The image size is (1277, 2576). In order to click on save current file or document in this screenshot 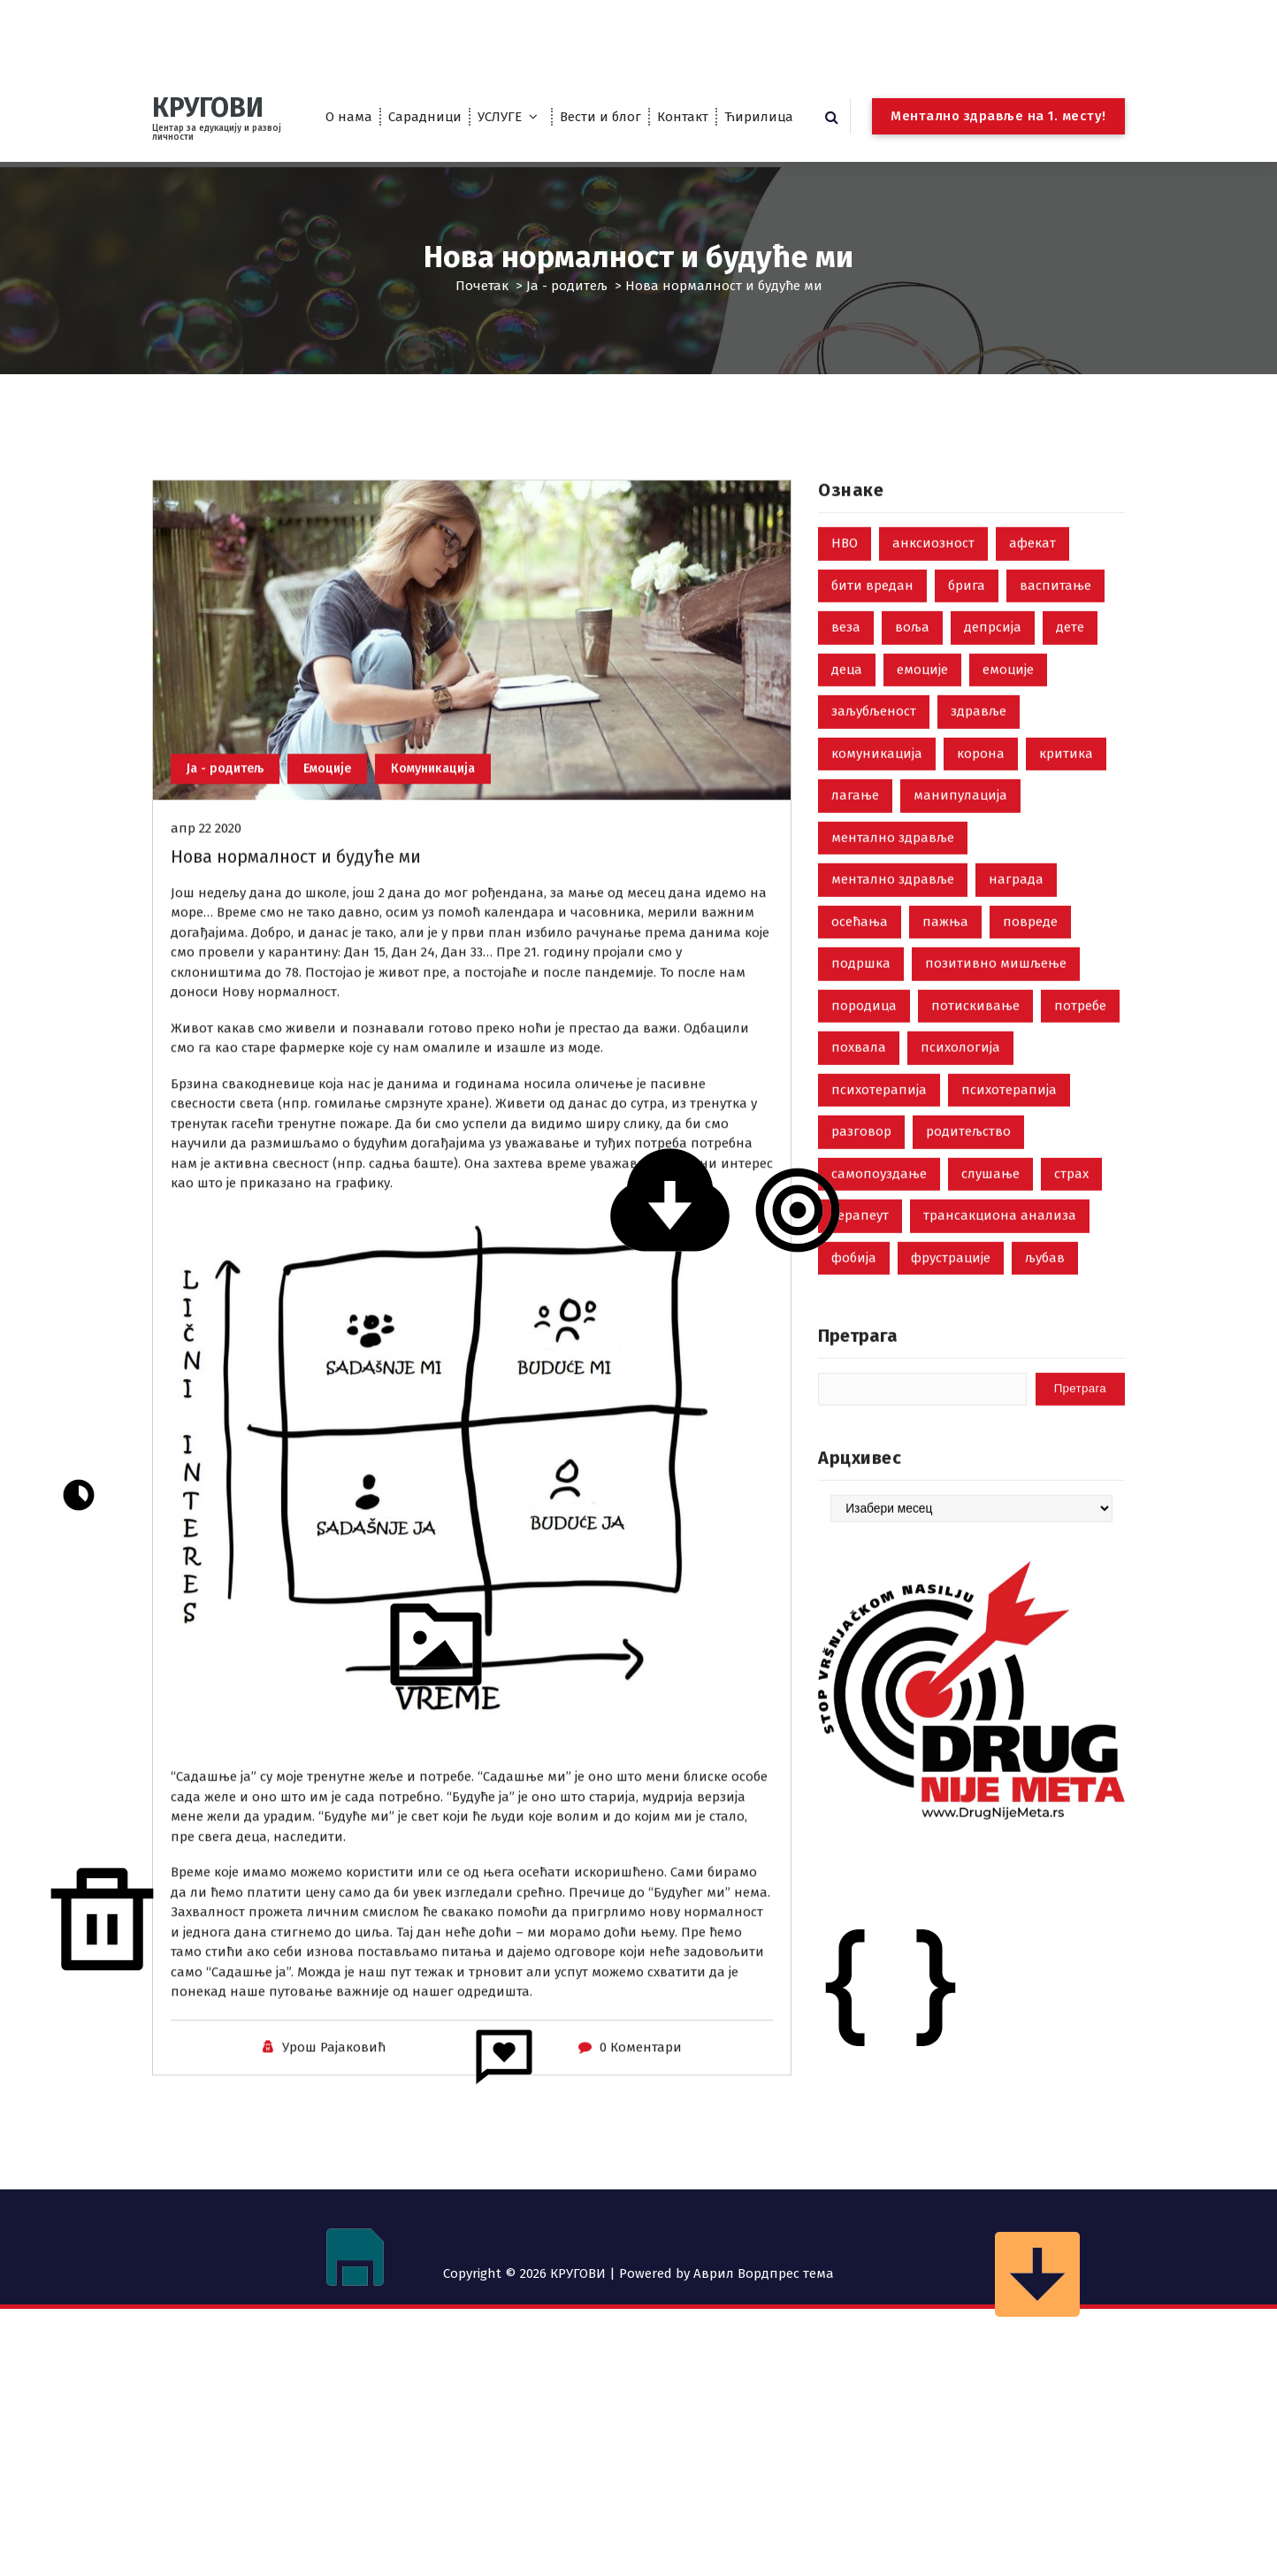, I will do `click(355, 2257)`.